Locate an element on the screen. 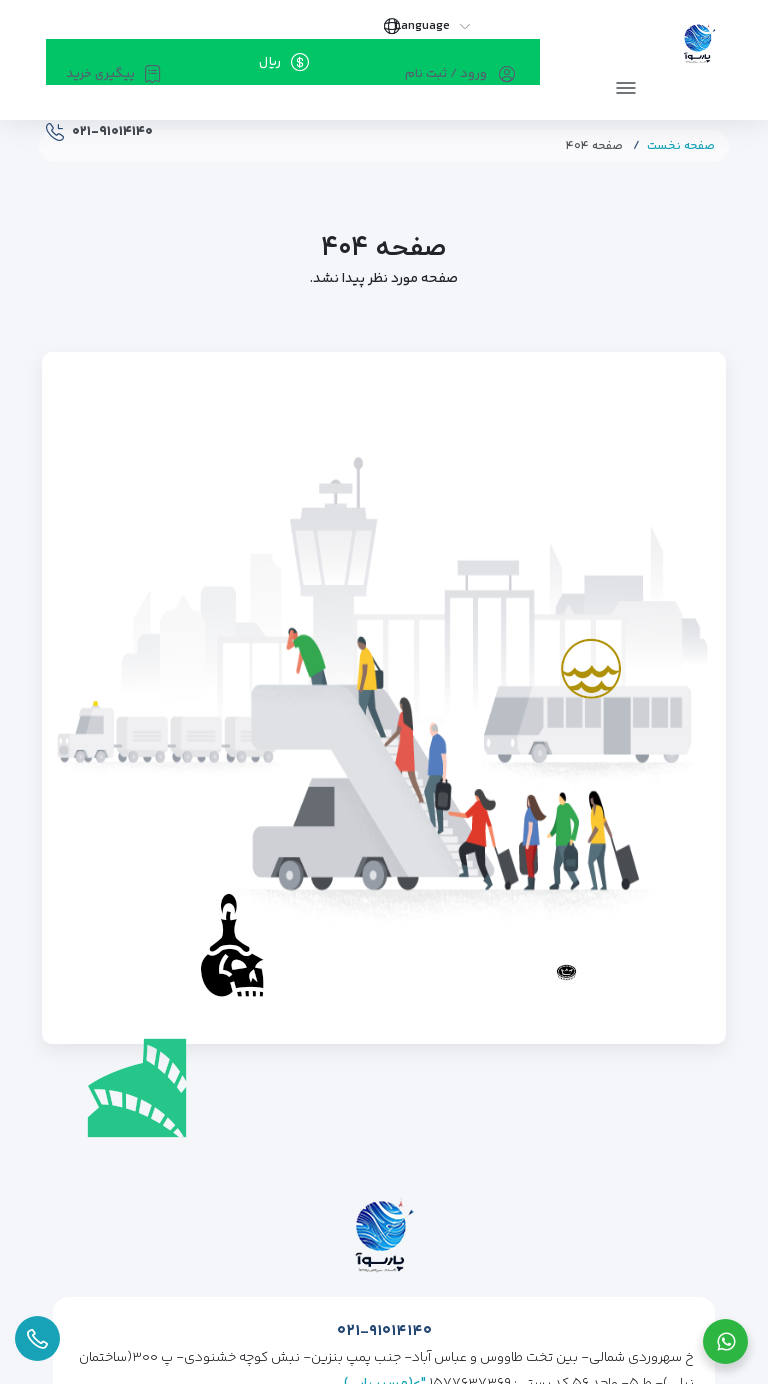  view your premium currency balance is located at coordinates (566, 972).